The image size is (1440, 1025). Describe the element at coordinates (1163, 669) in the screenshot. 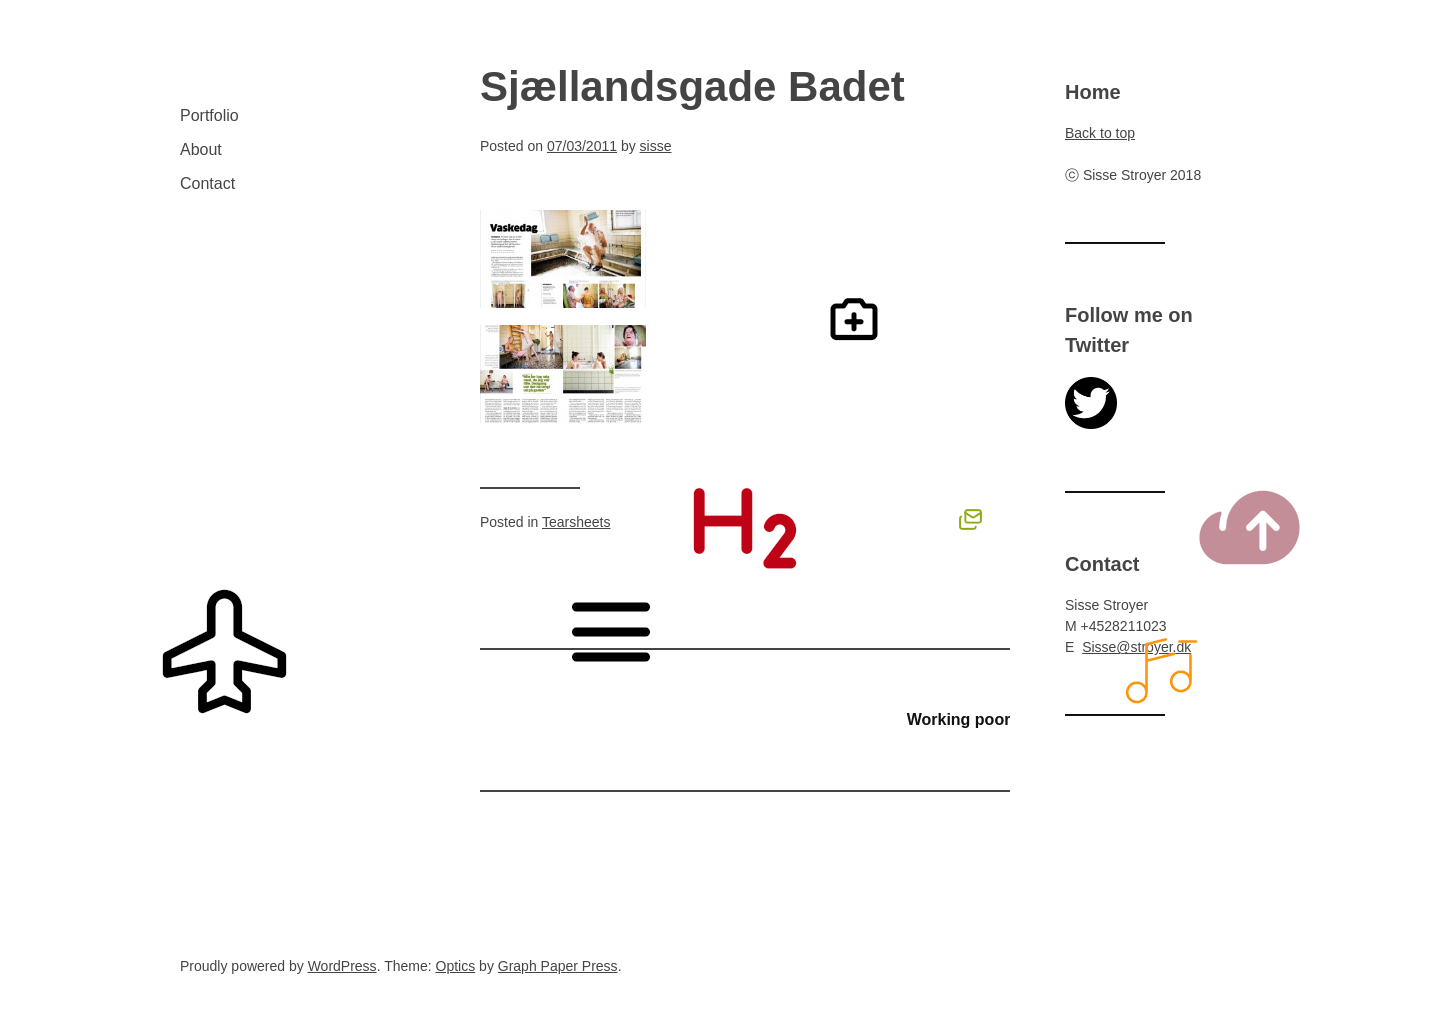

I see `remove a song from your playlist` at that location.